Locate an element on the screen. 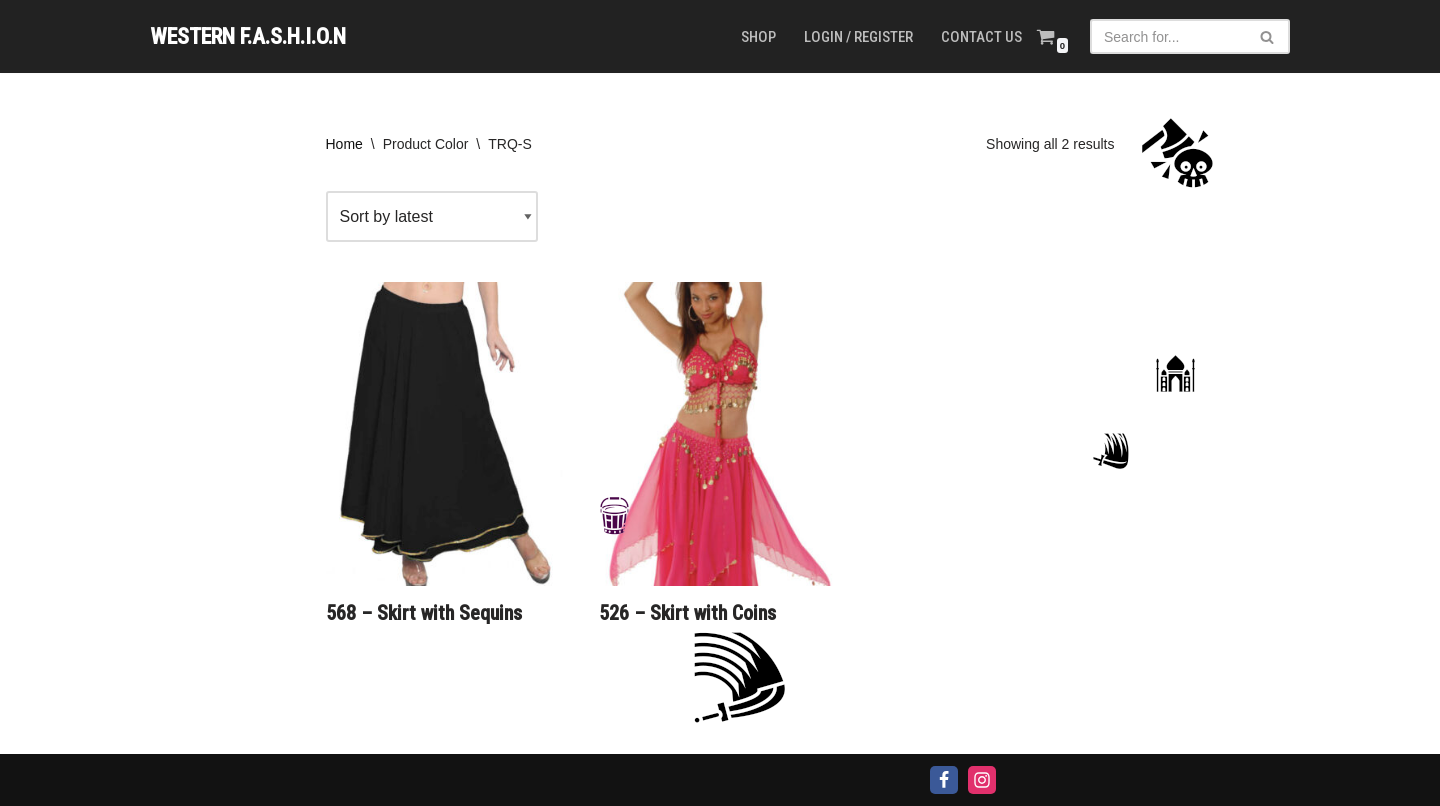 The width and height of the screenshot is (1440, 806). activate blade sweep attack is located at coordinates (739, 677).